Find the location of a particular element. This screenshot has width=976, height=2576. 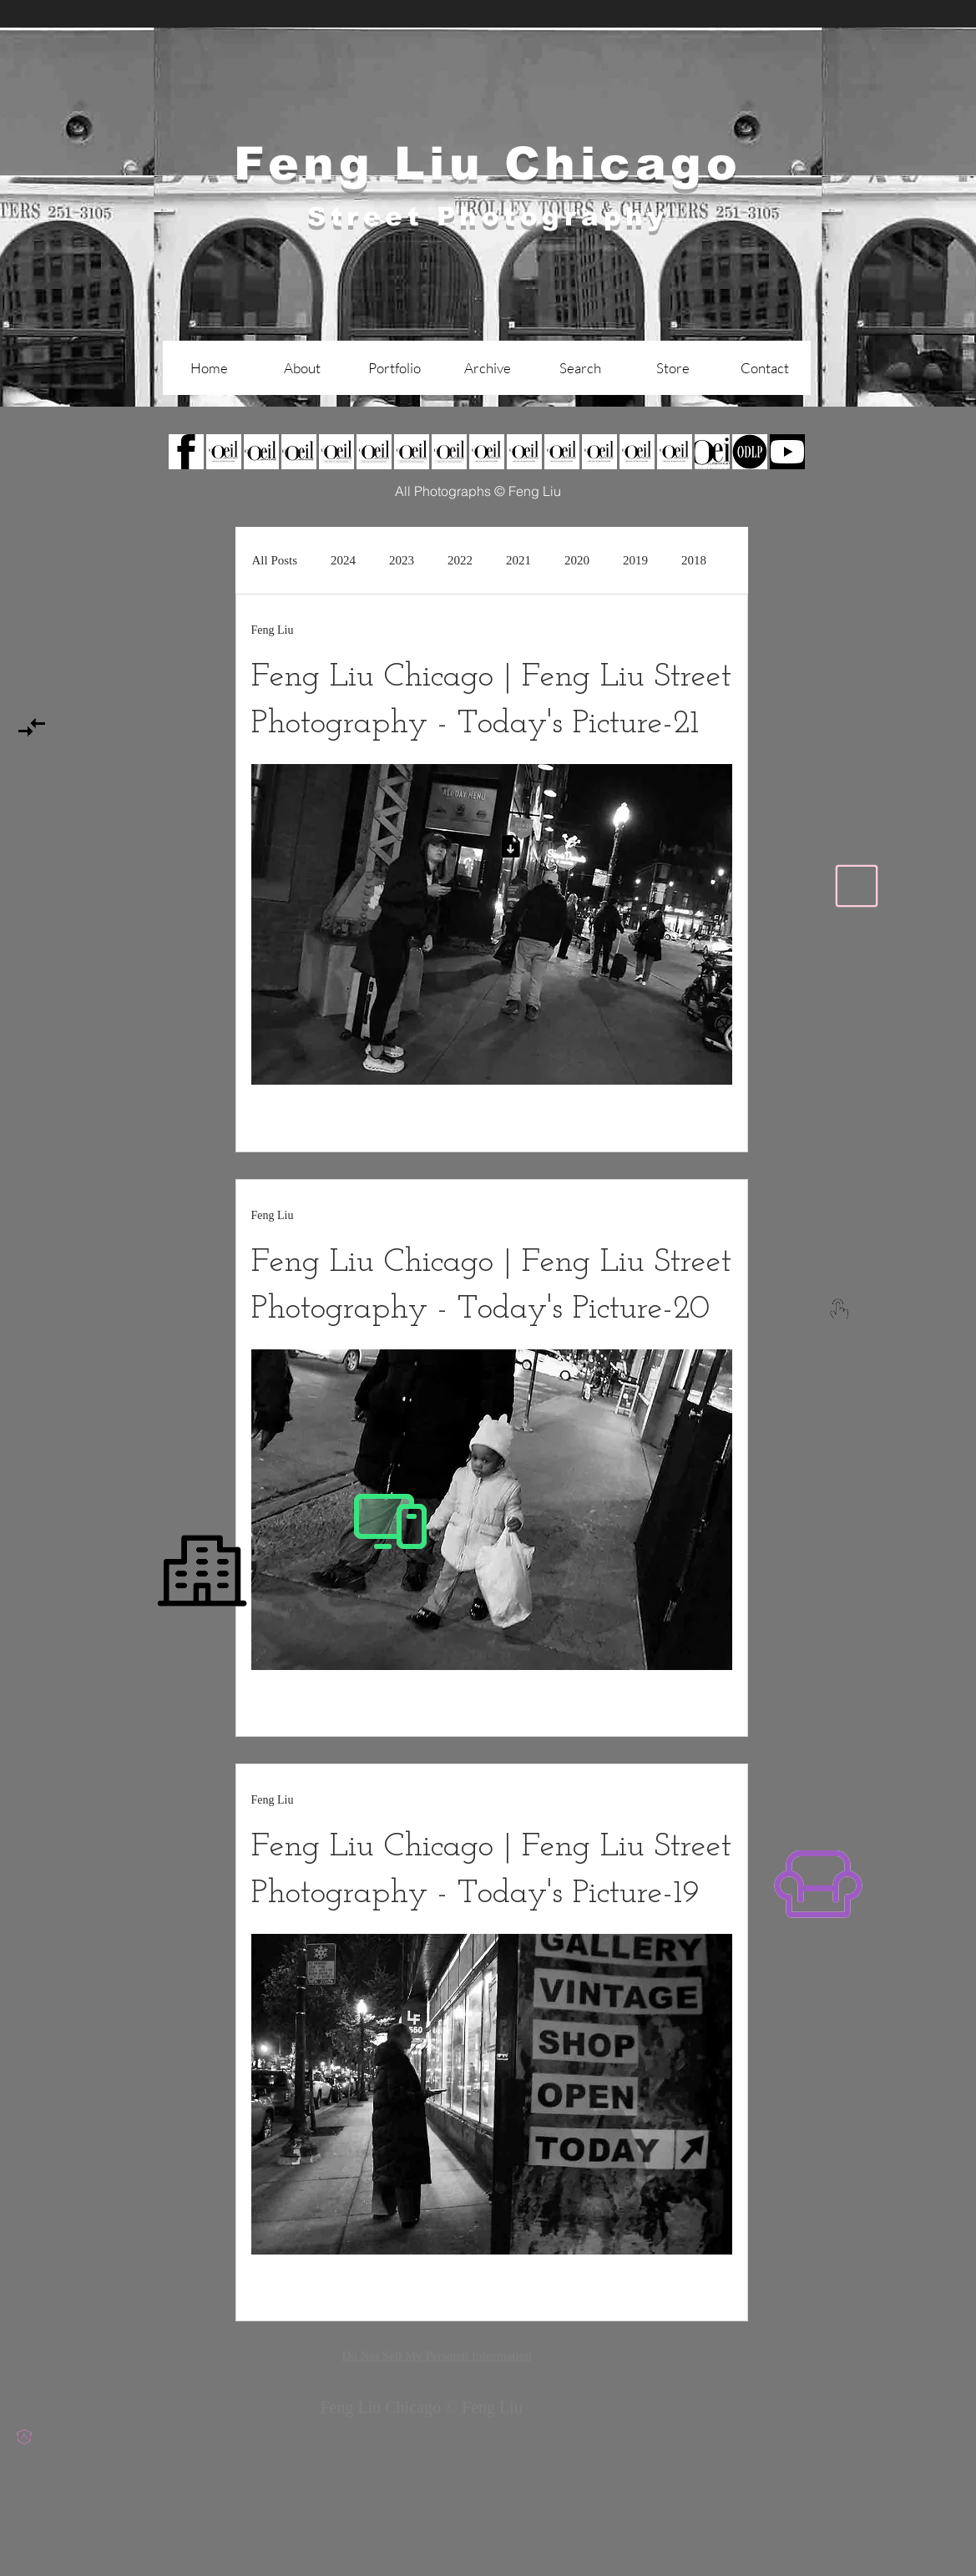

stop media playback is located at coordinates (857, 886).